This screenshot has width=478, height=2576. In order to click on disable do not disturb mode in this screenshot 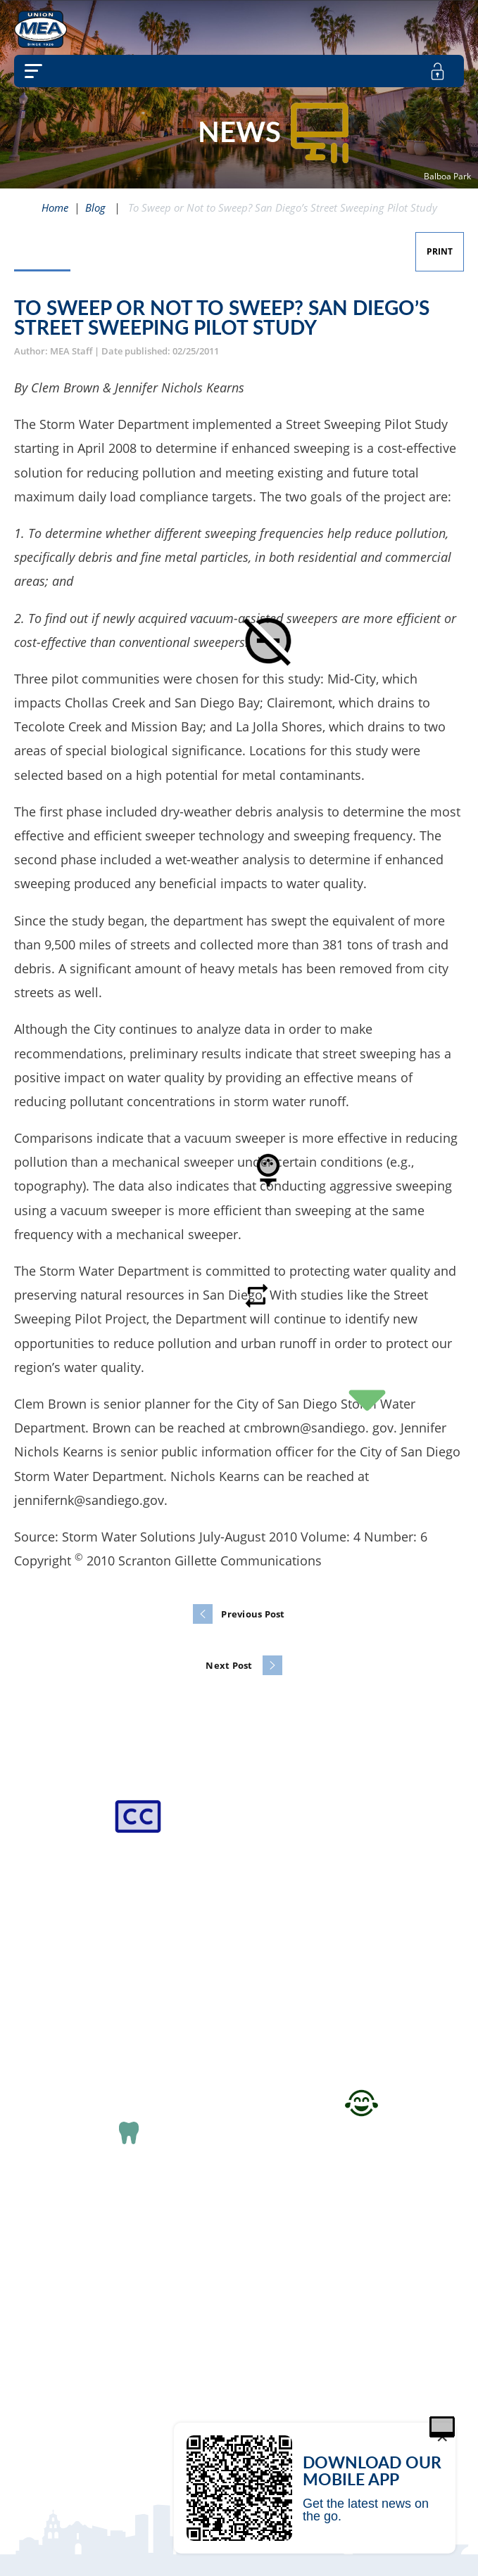, I will do `click(268, 641)`.